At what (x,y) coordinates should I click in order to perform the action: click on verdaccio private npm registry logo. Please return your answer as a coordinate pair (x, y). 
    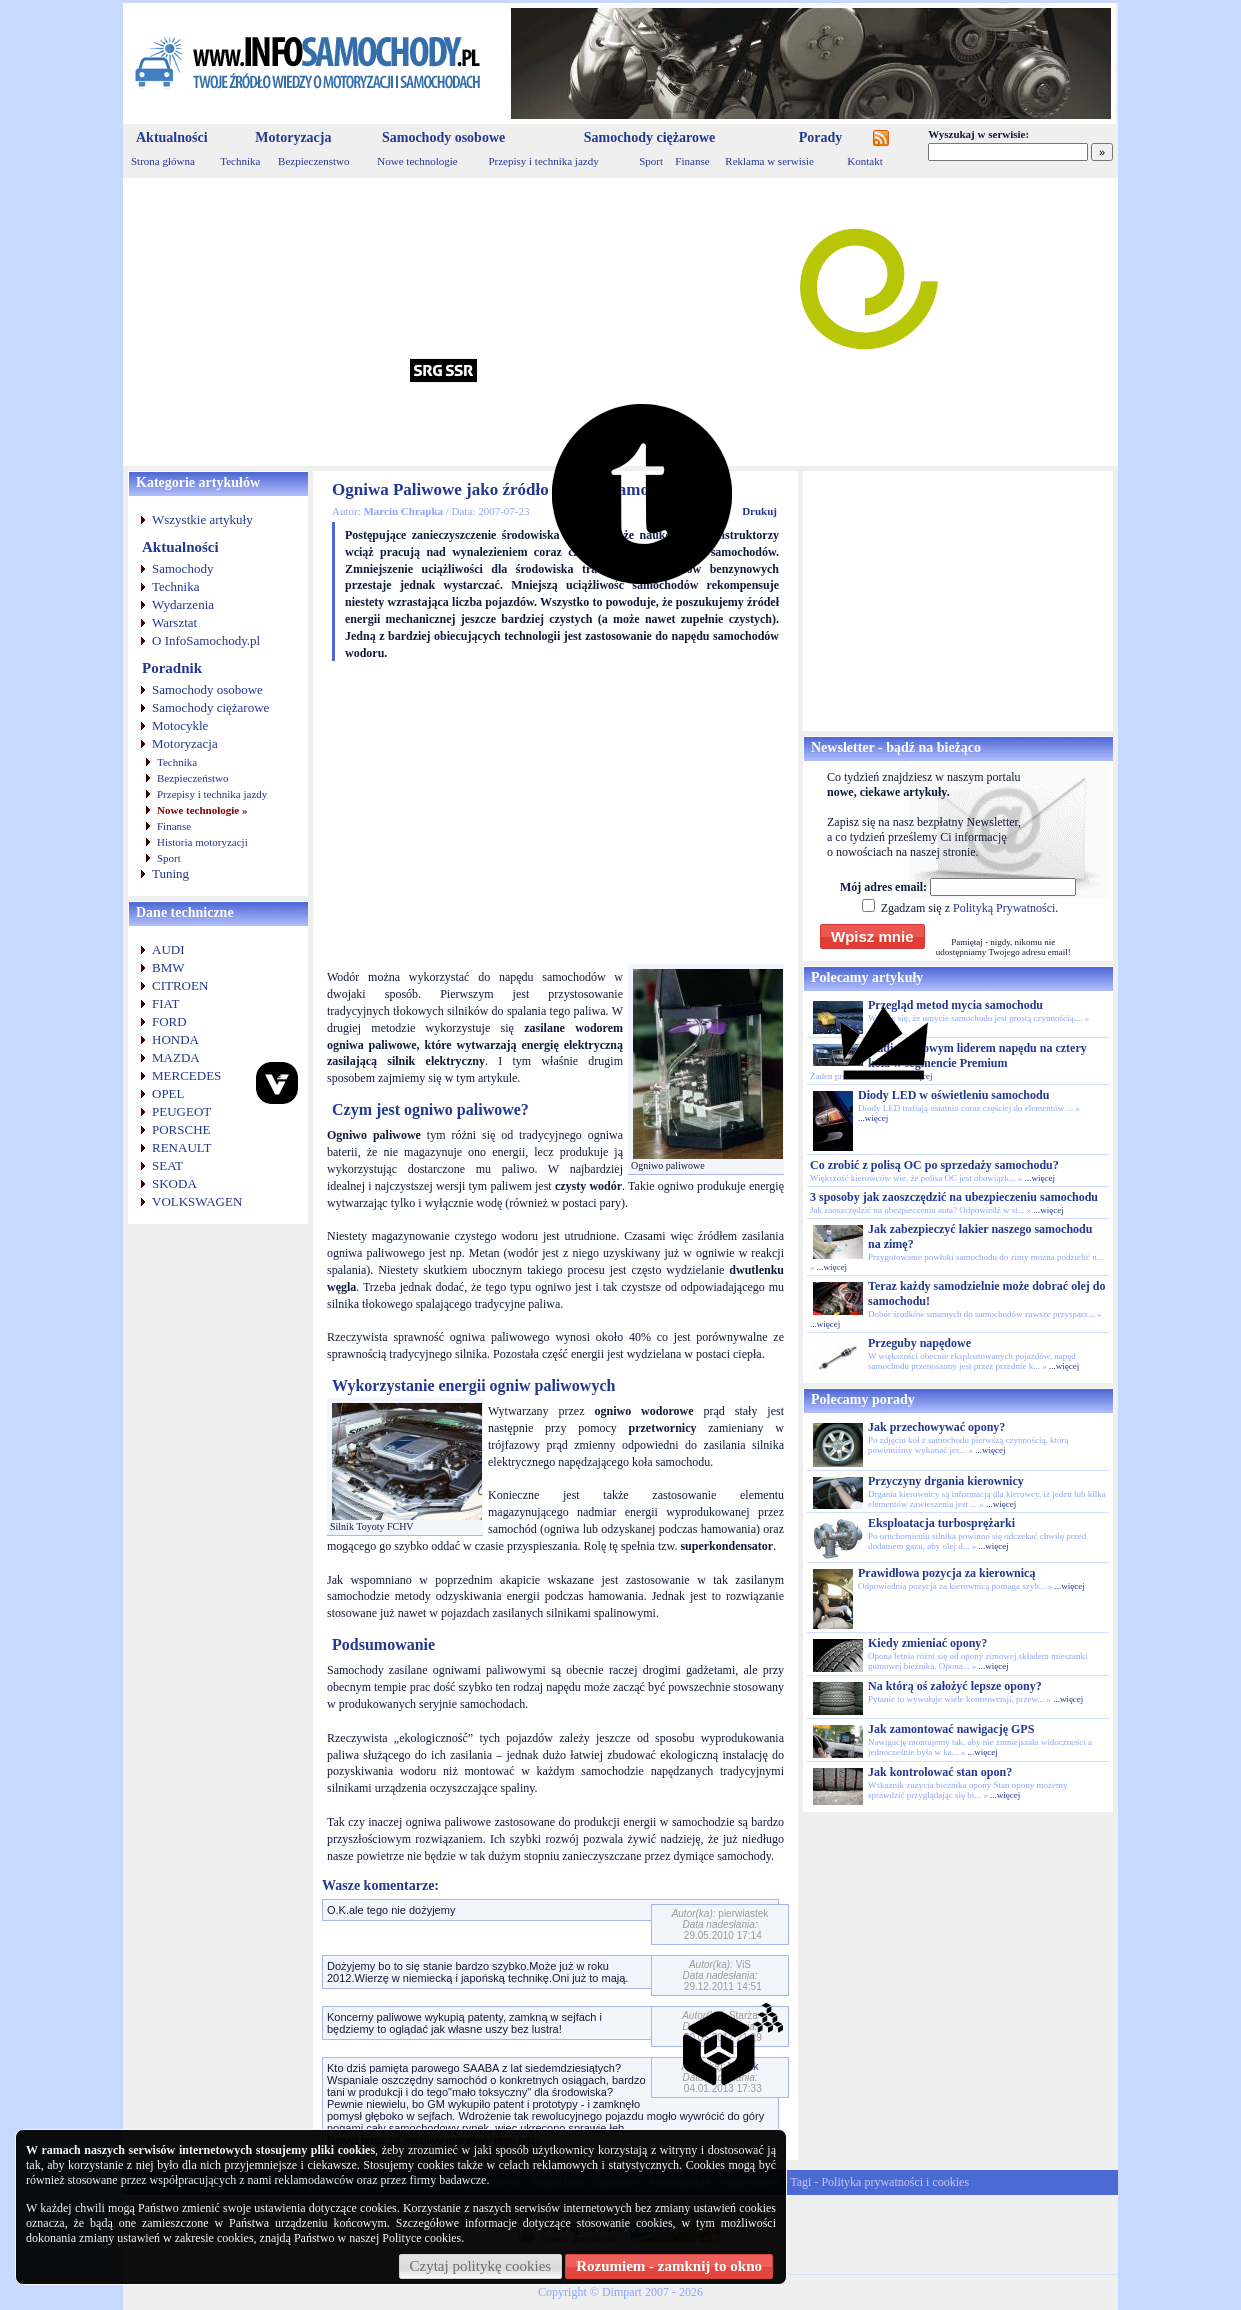
    Looking at the image, I should click on (277, 1083).